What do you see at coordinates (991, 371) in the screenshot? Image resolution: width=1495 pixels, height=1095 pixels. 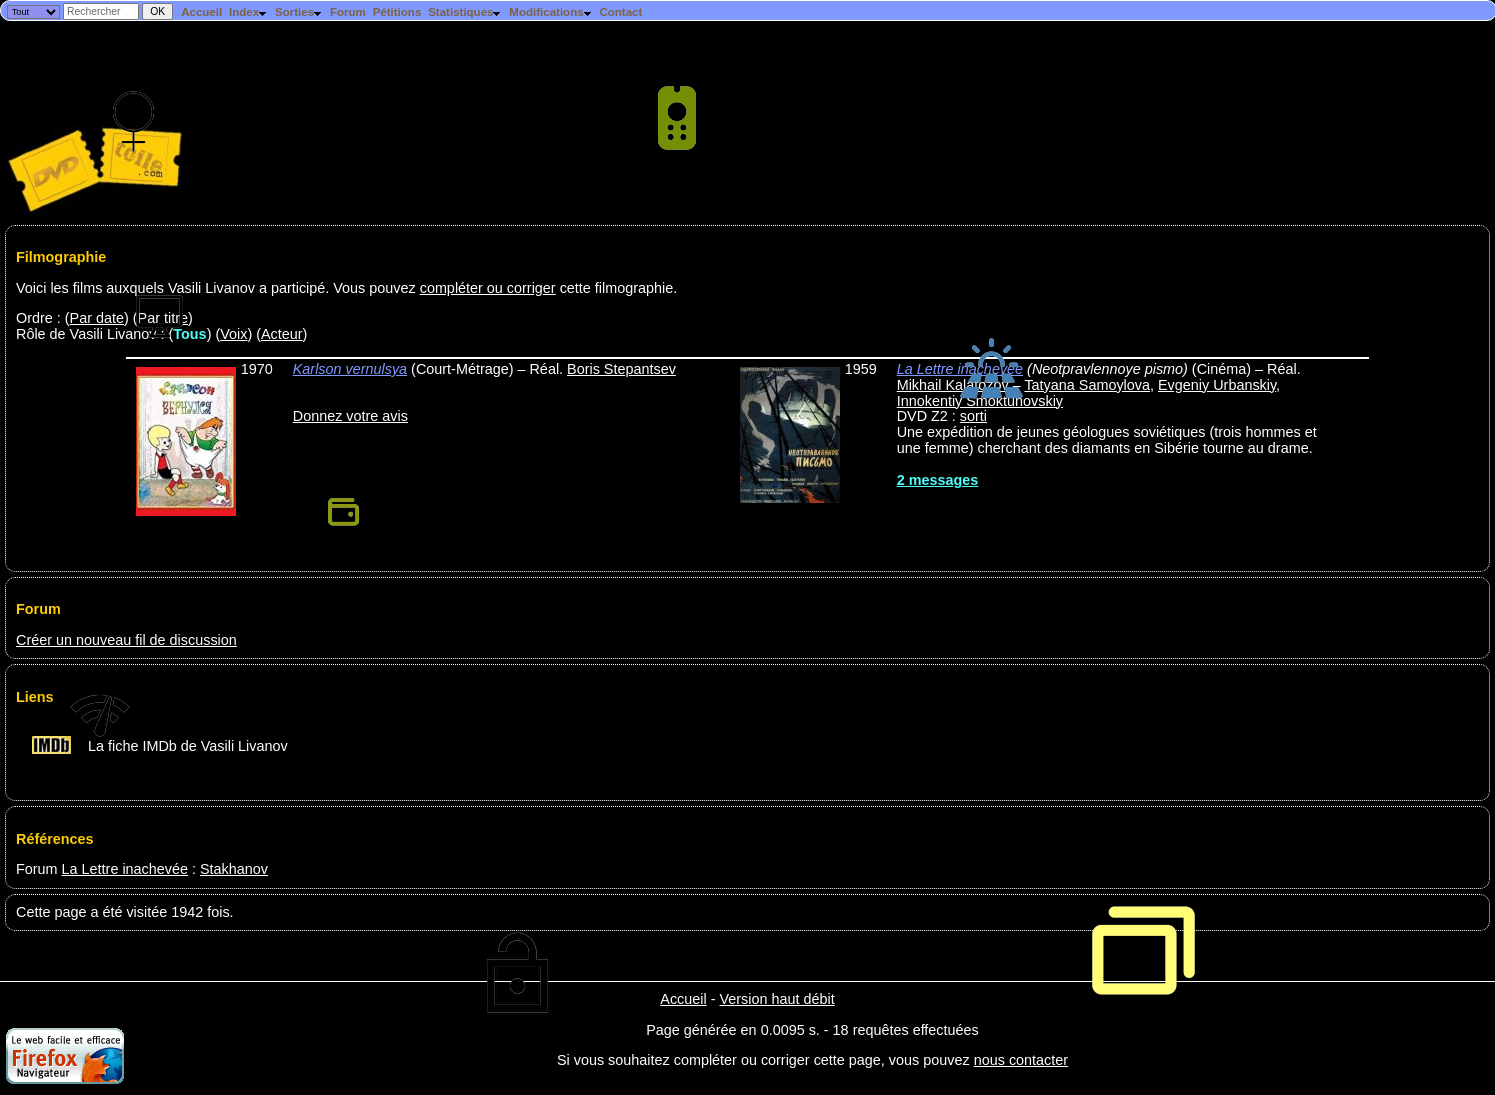 I see `view solar panel status or energy production` at bounding box center [991, 371].